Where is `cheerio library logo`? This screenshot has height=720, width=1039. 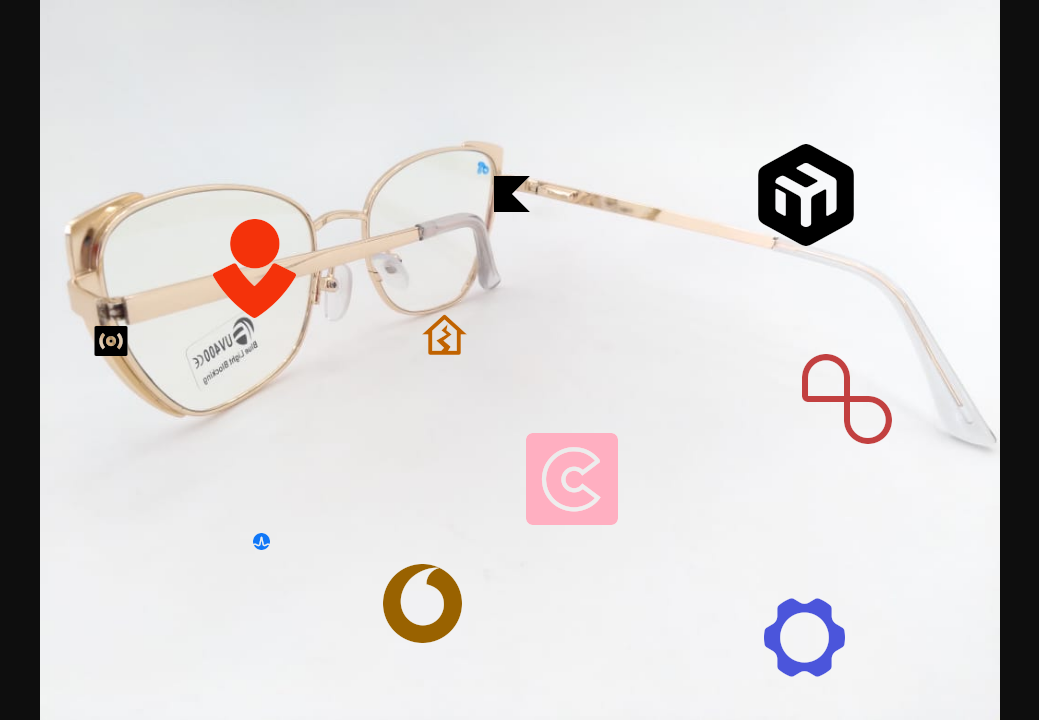 cheerio library logo is located at coordinates (572, 479).